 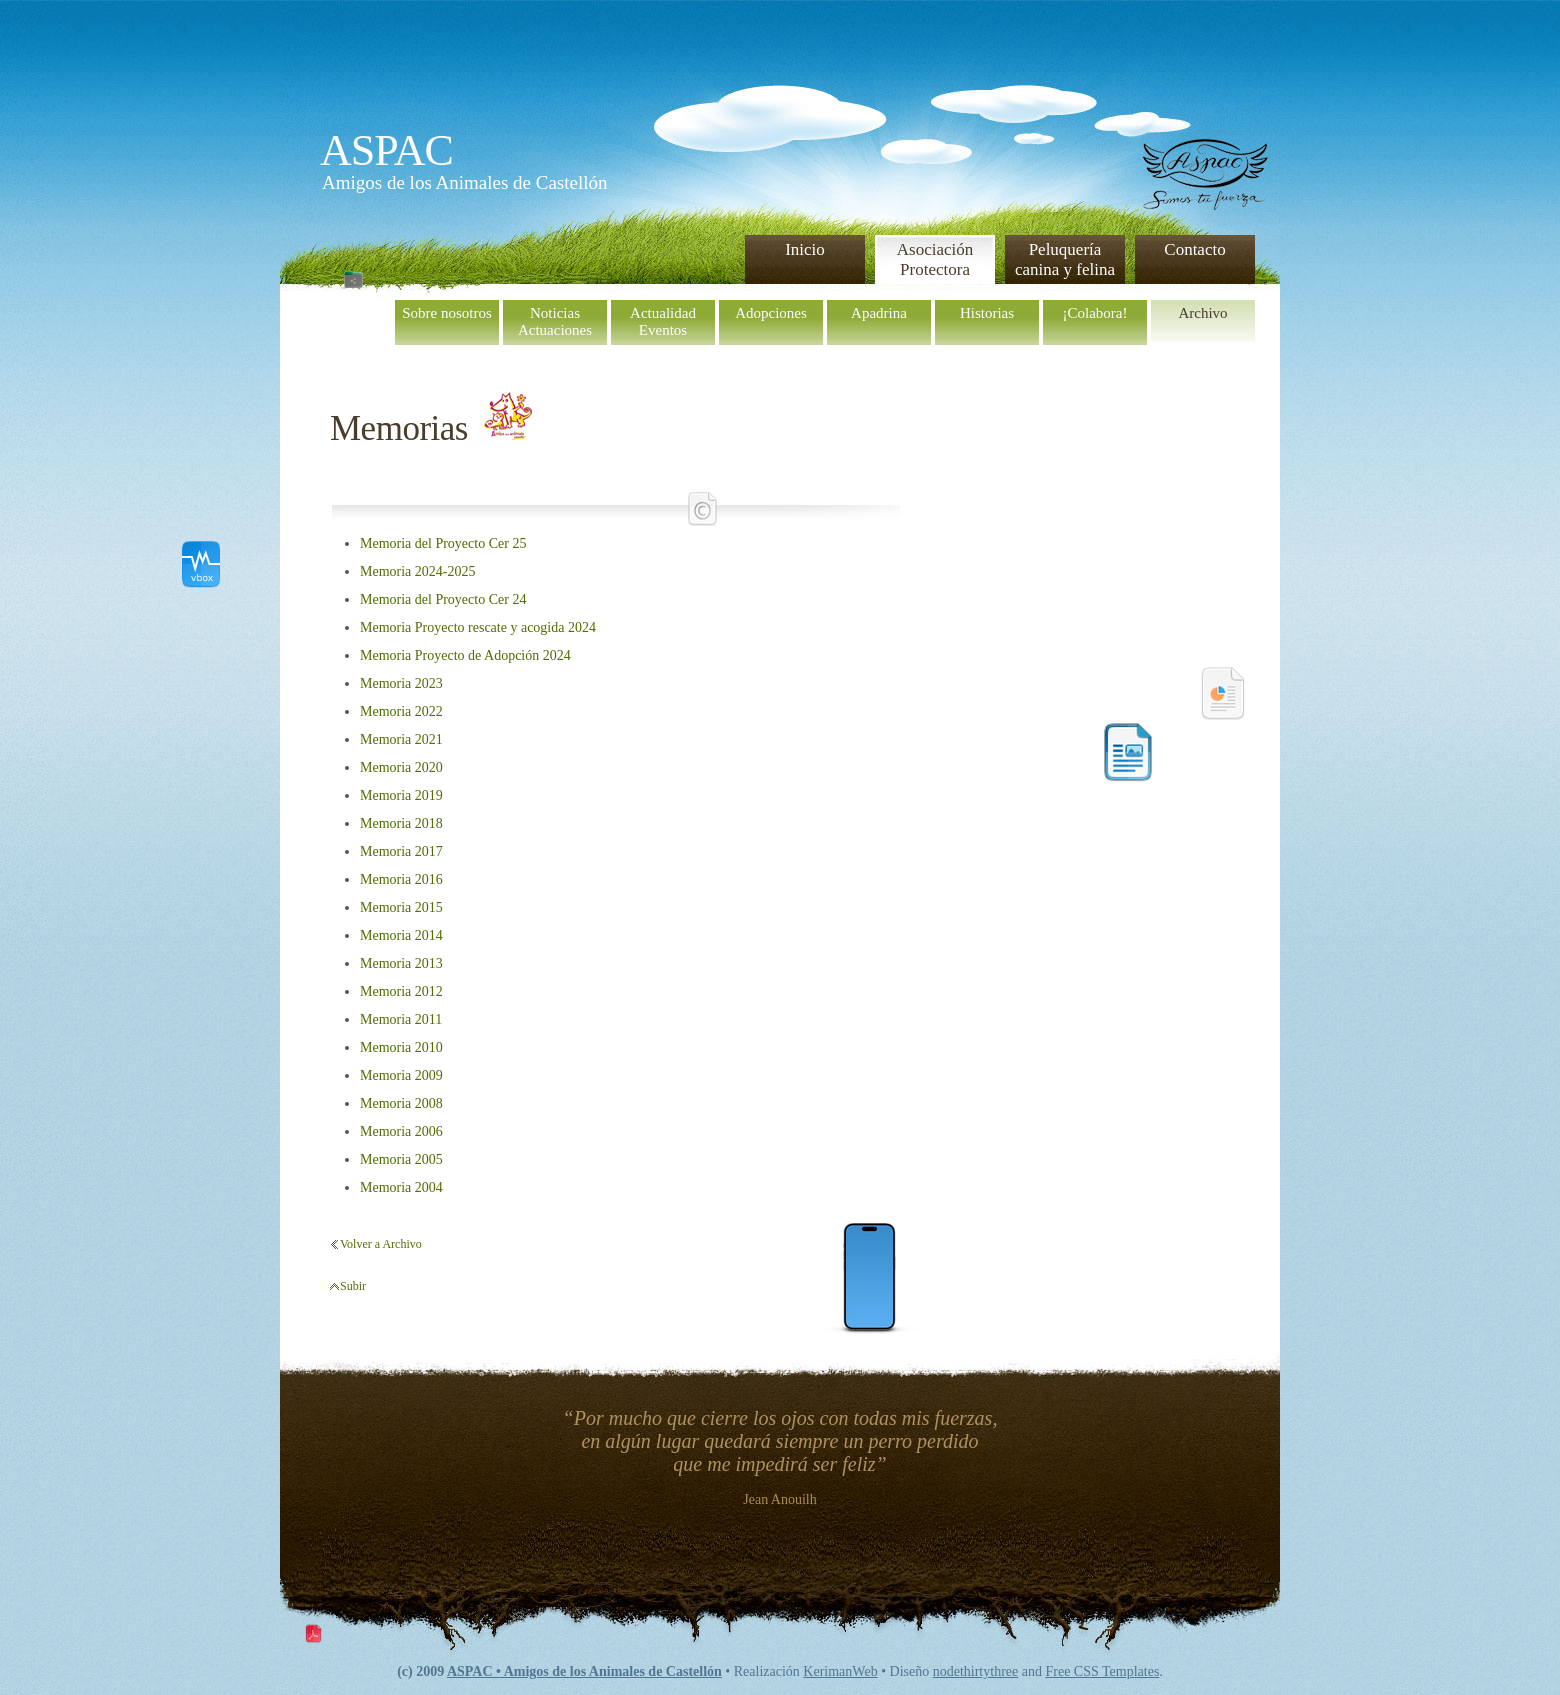 I want to click on open a libreoffice writer document, so click(x=1128, y=752).